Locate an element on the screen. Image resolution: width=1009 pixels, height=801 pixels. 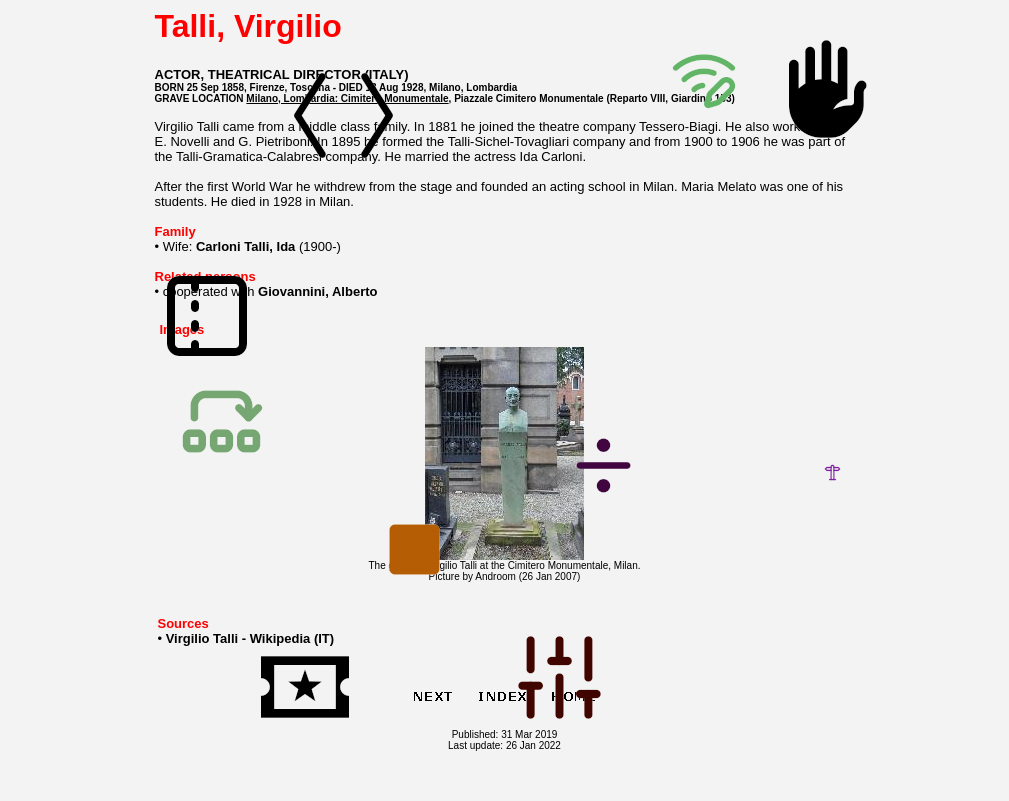
access navigation or directions is located at coordinates (832, 472).